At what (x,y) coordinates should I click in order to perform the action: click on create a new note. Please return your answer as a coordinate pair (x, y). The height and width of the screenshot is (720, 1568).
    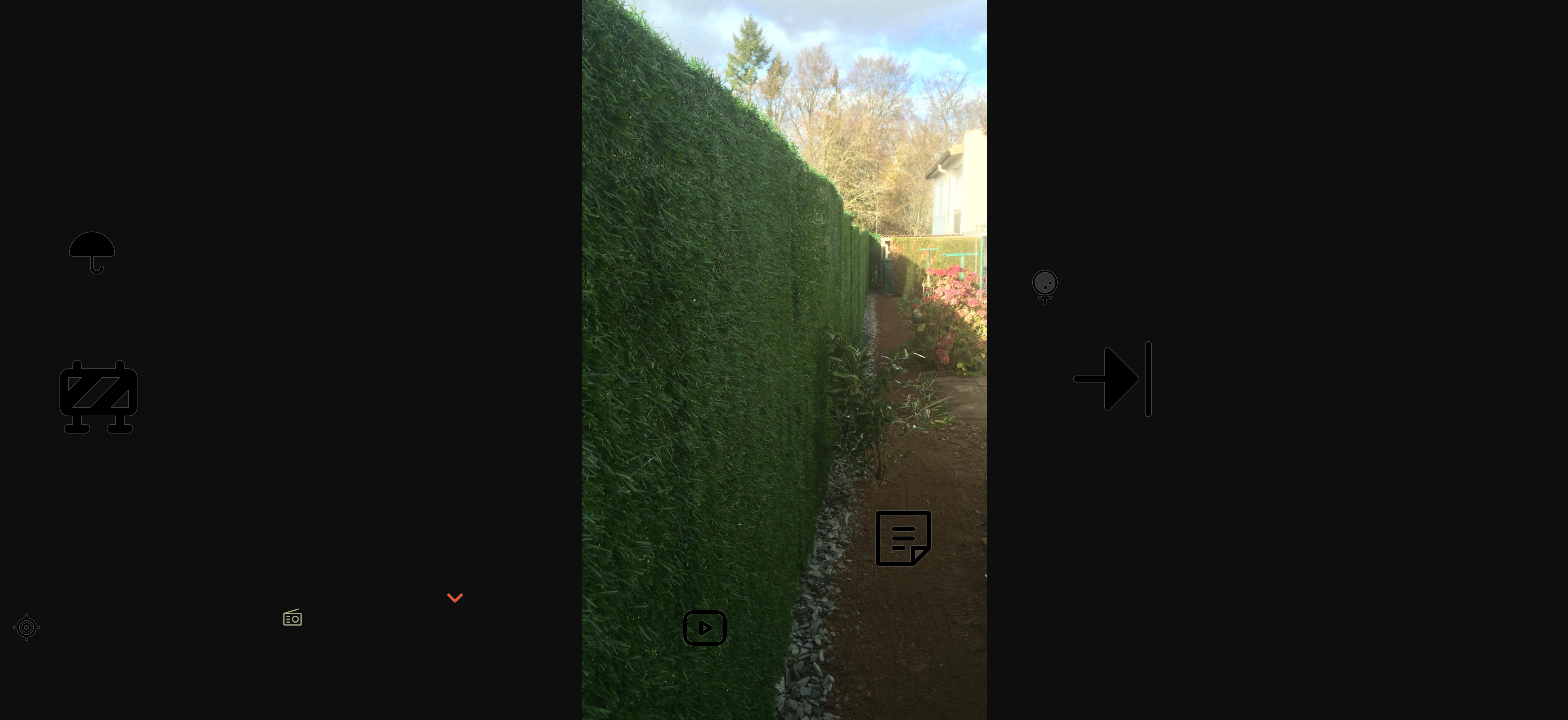
    Looking at the image, I should click on (903, 538).